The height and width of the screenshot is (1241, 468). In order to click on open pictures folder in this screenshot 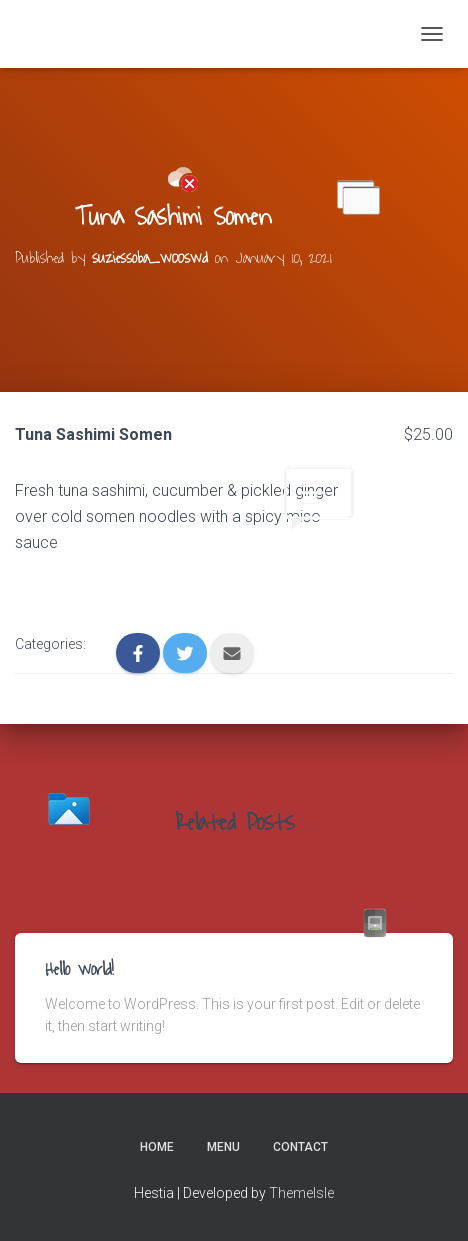, I will do `click(69, 810)`.